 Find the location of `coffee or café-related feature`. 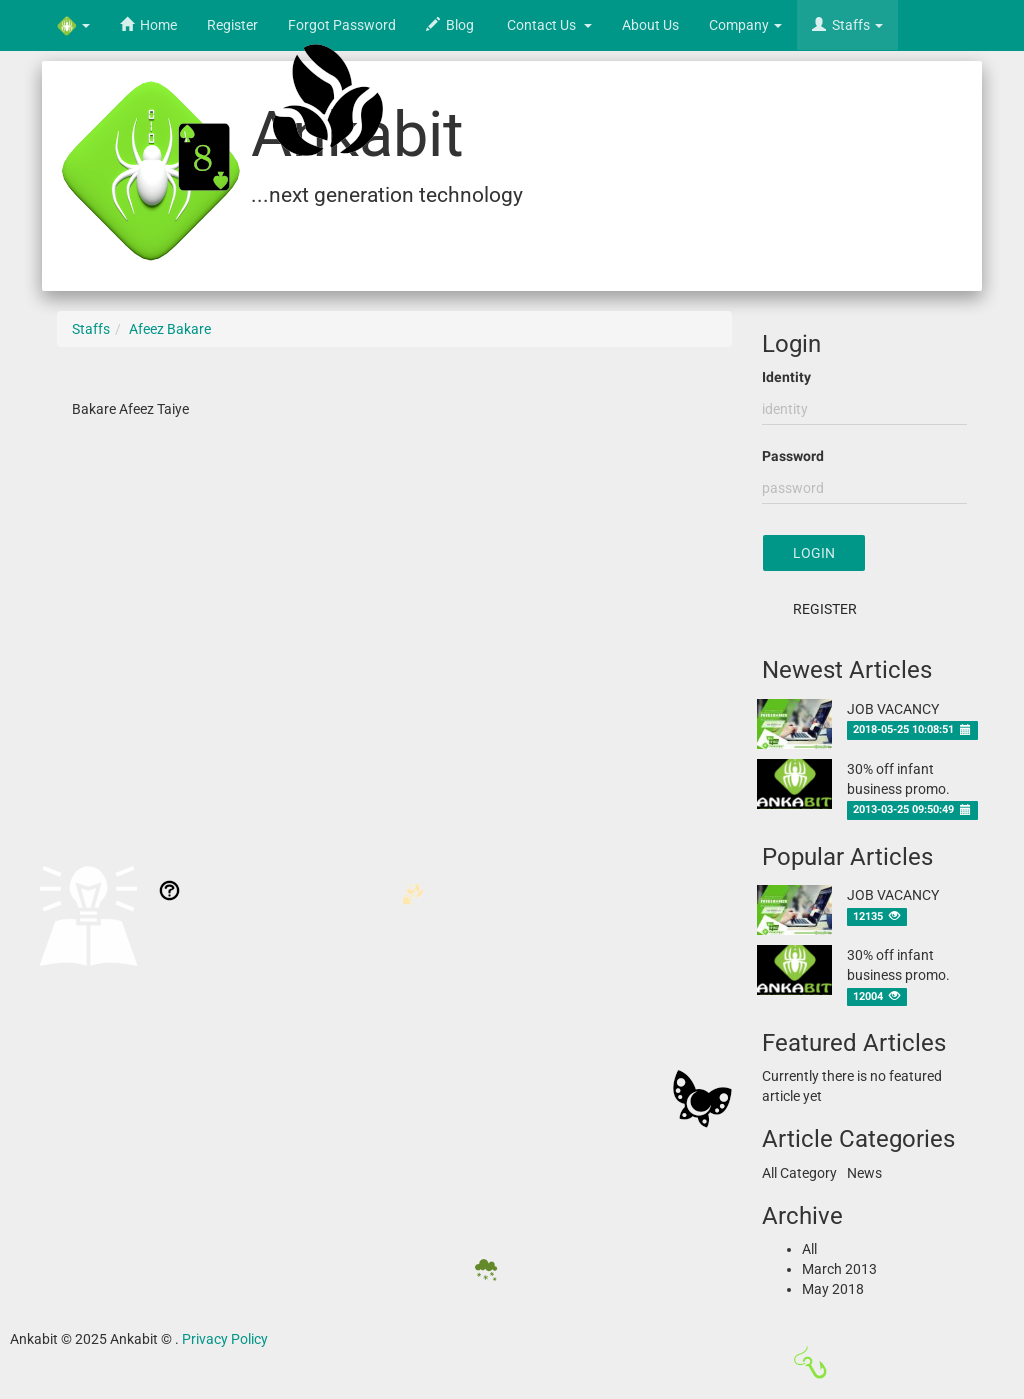

coffee or café-related feature is located at coordinates (328, 99).